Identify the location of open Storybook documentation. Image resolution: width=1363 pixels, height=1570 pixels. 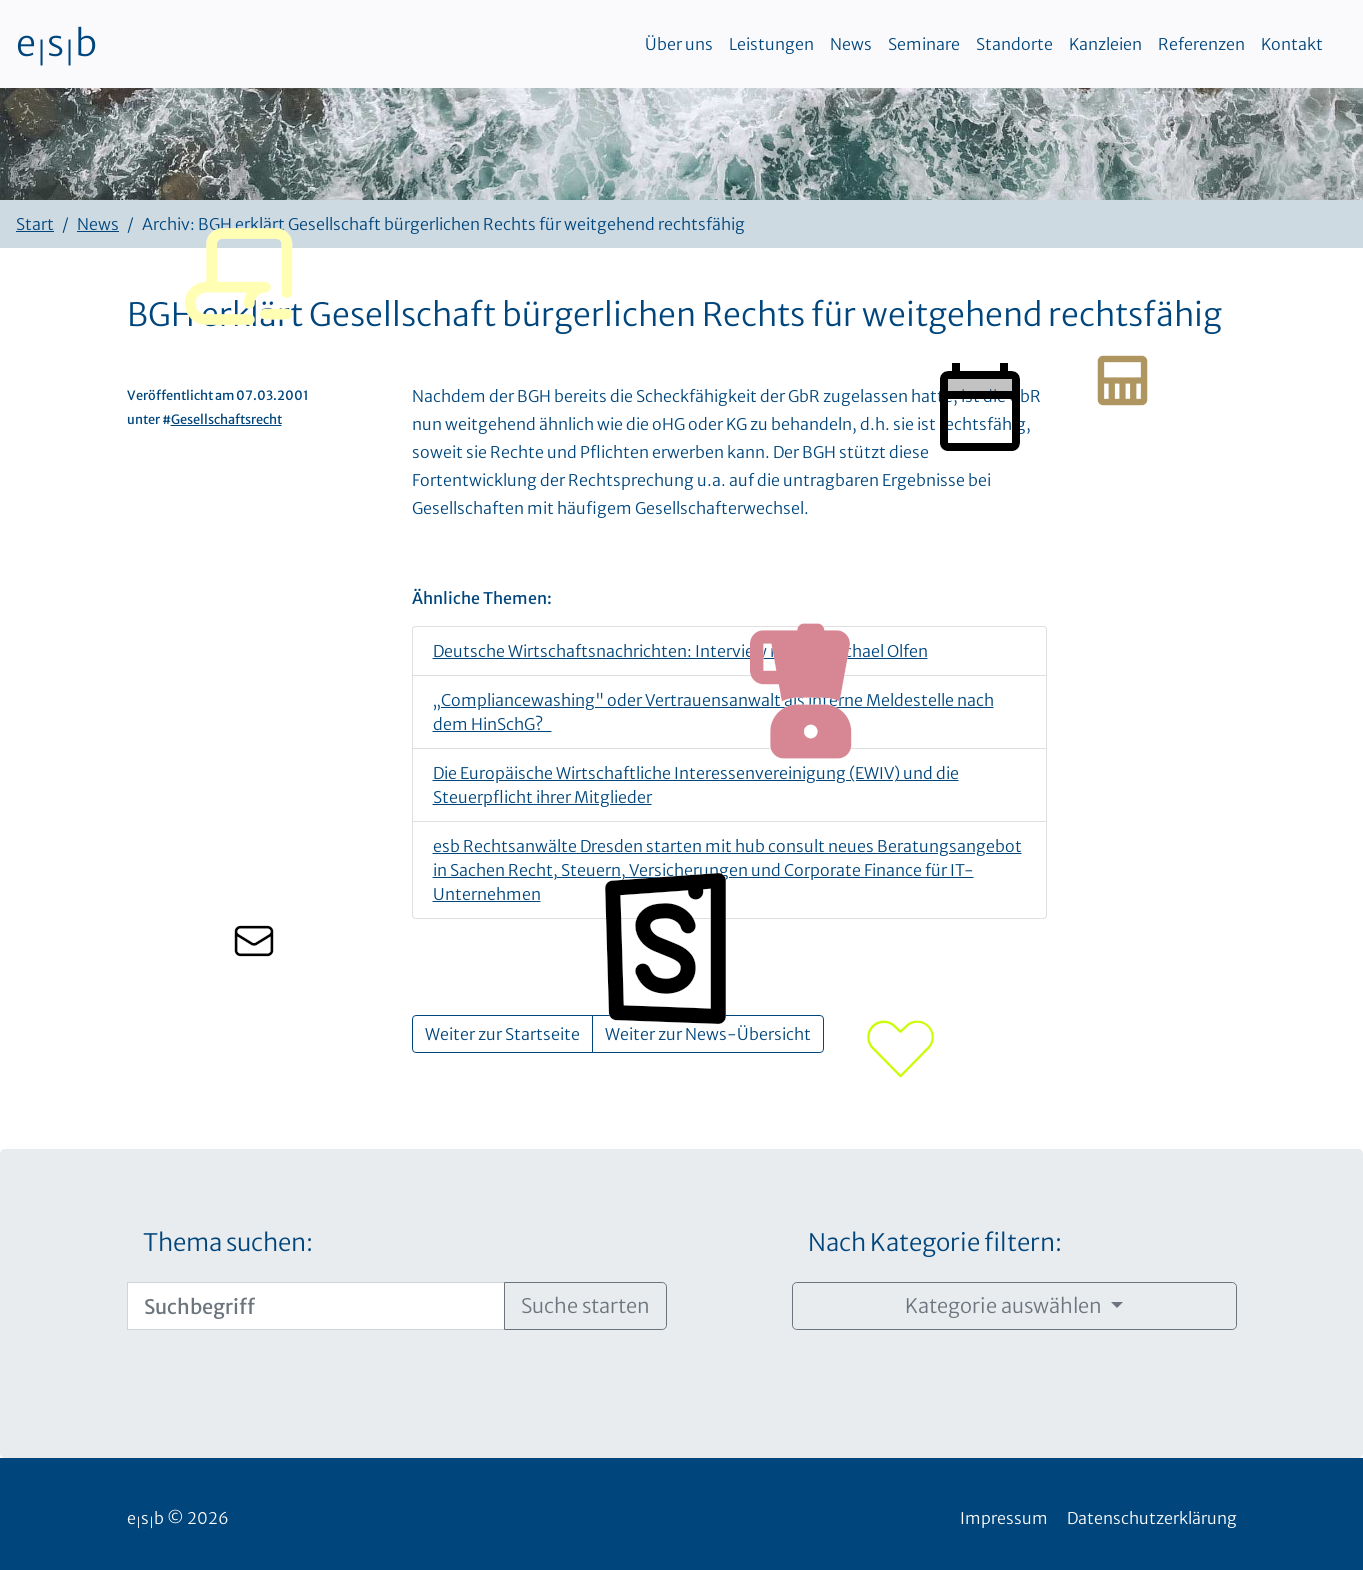
(665, 948).